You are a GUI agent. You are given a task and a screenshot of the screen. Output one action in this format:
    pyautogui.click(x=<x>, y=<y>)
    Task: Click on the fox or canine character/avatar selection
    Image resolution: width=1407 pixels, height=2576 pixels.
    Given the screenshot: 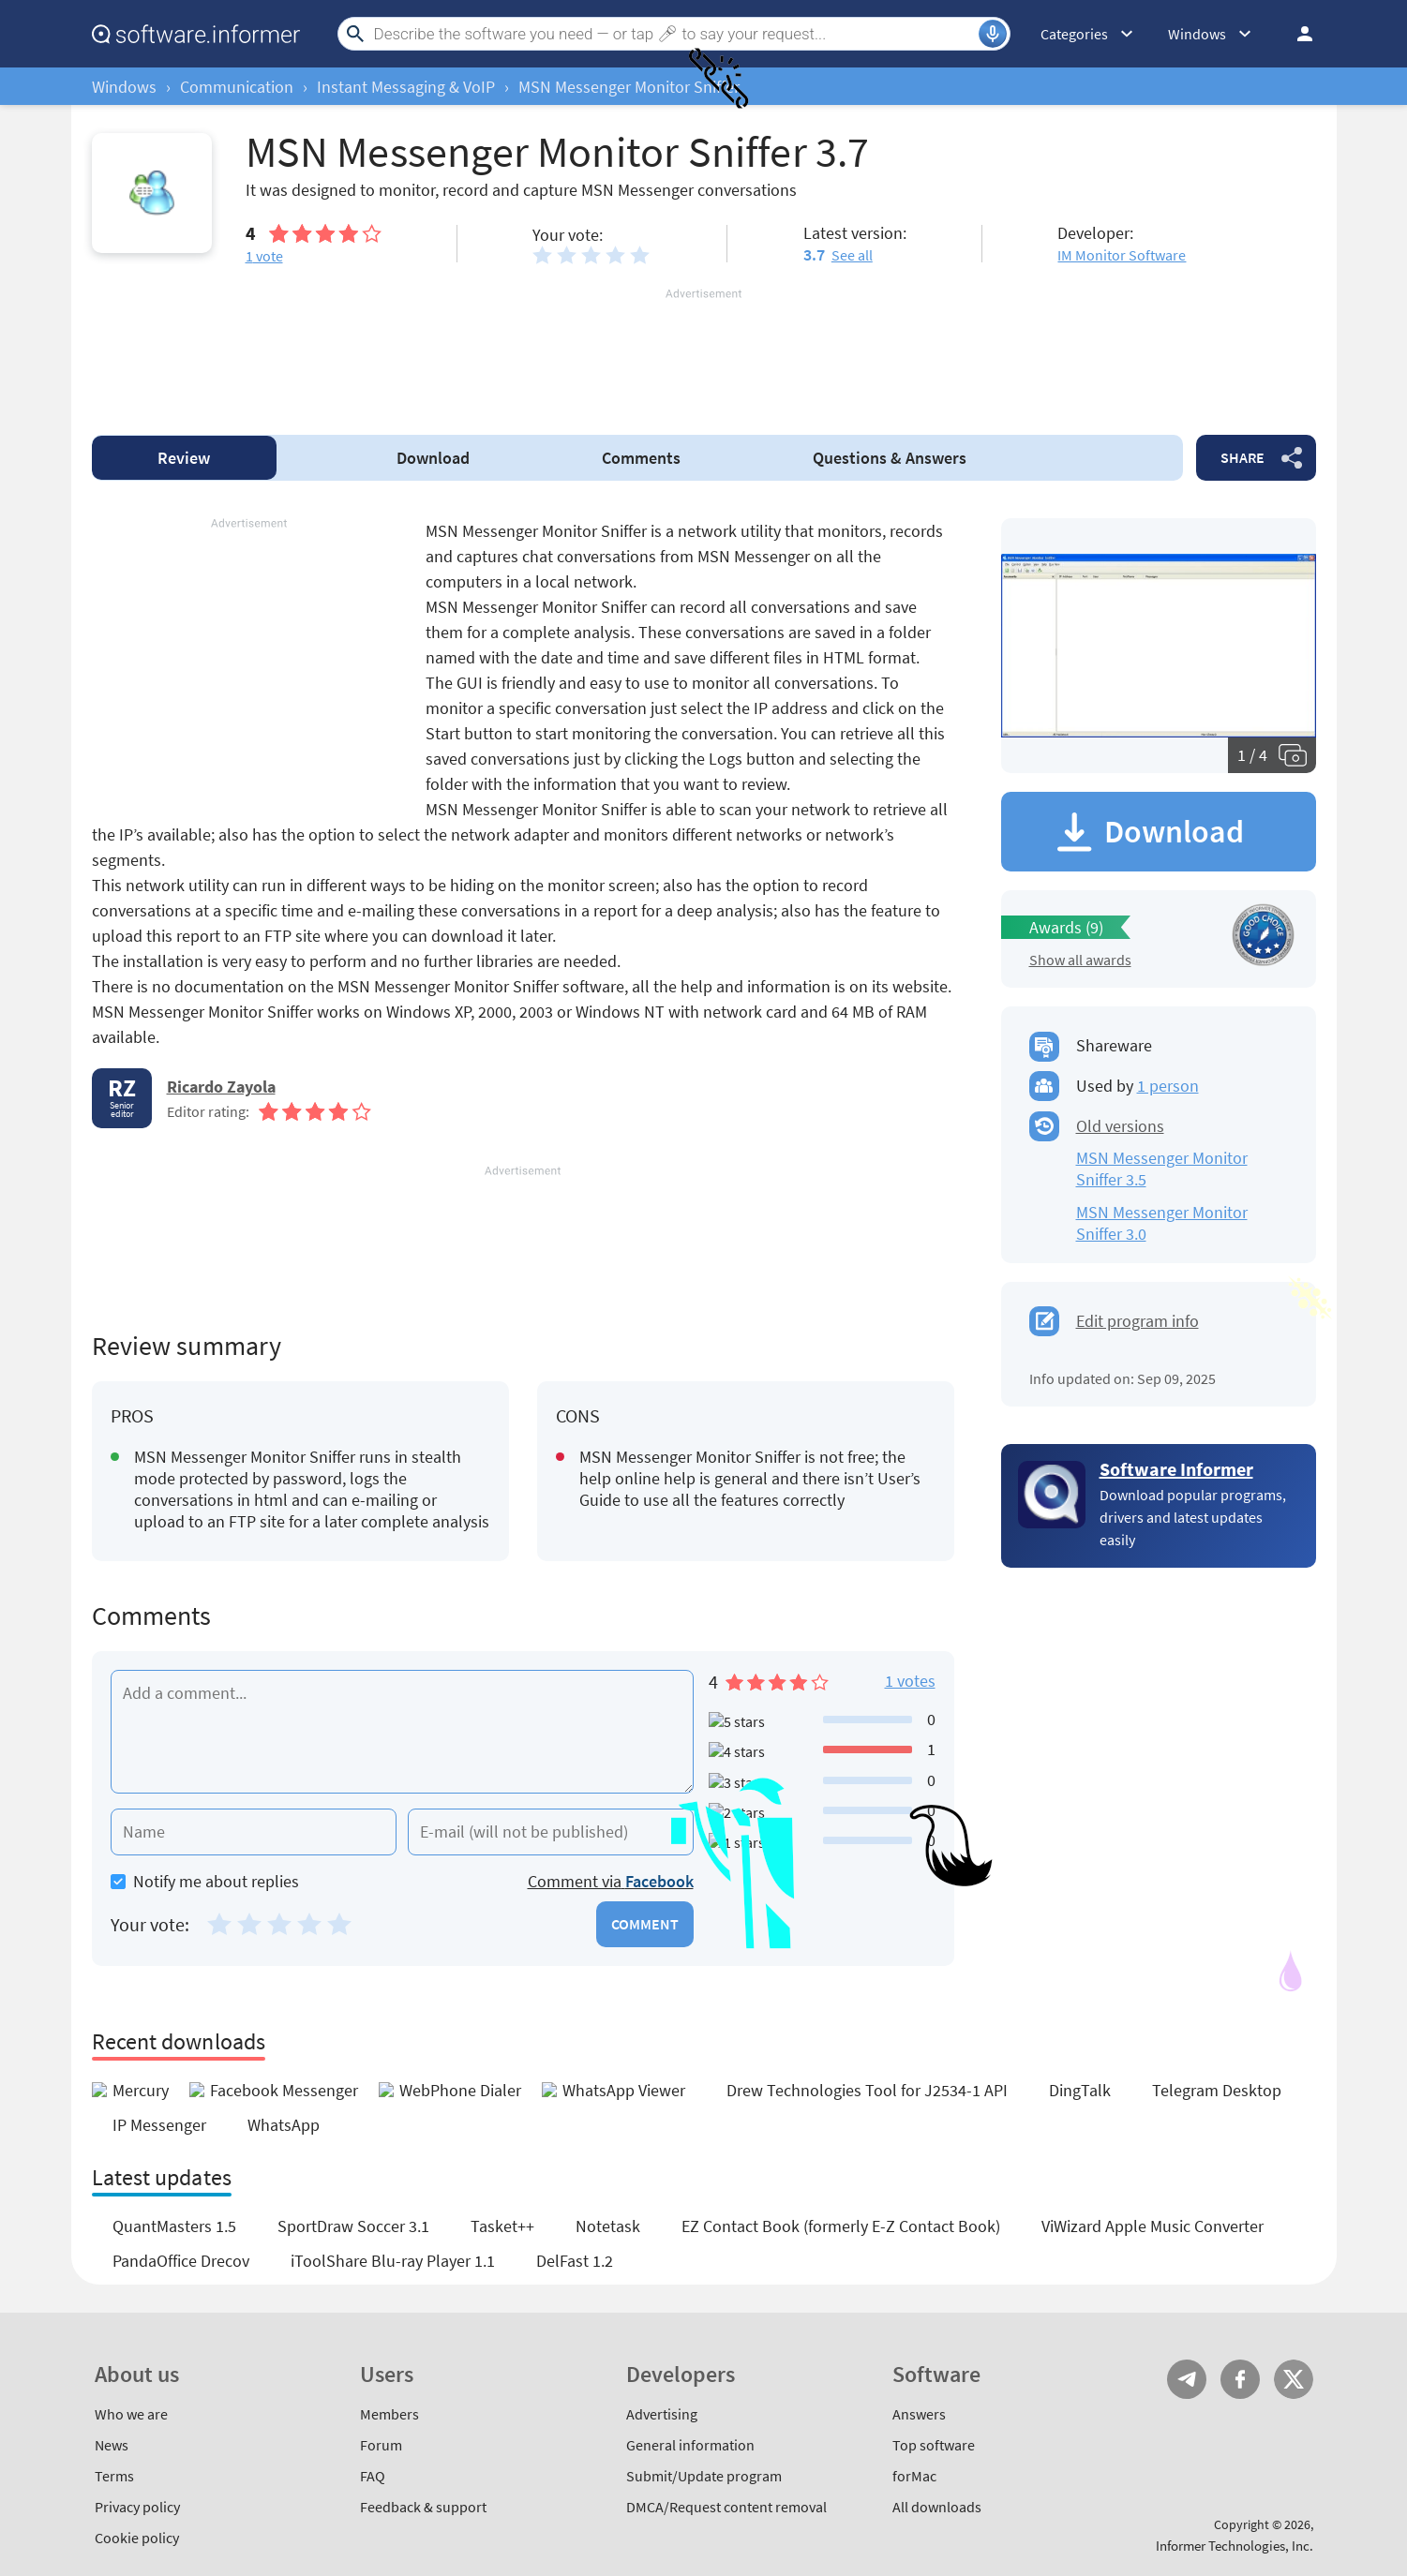 What is the action you would take?
    pyautogui.click(x=950, y=1845)
    